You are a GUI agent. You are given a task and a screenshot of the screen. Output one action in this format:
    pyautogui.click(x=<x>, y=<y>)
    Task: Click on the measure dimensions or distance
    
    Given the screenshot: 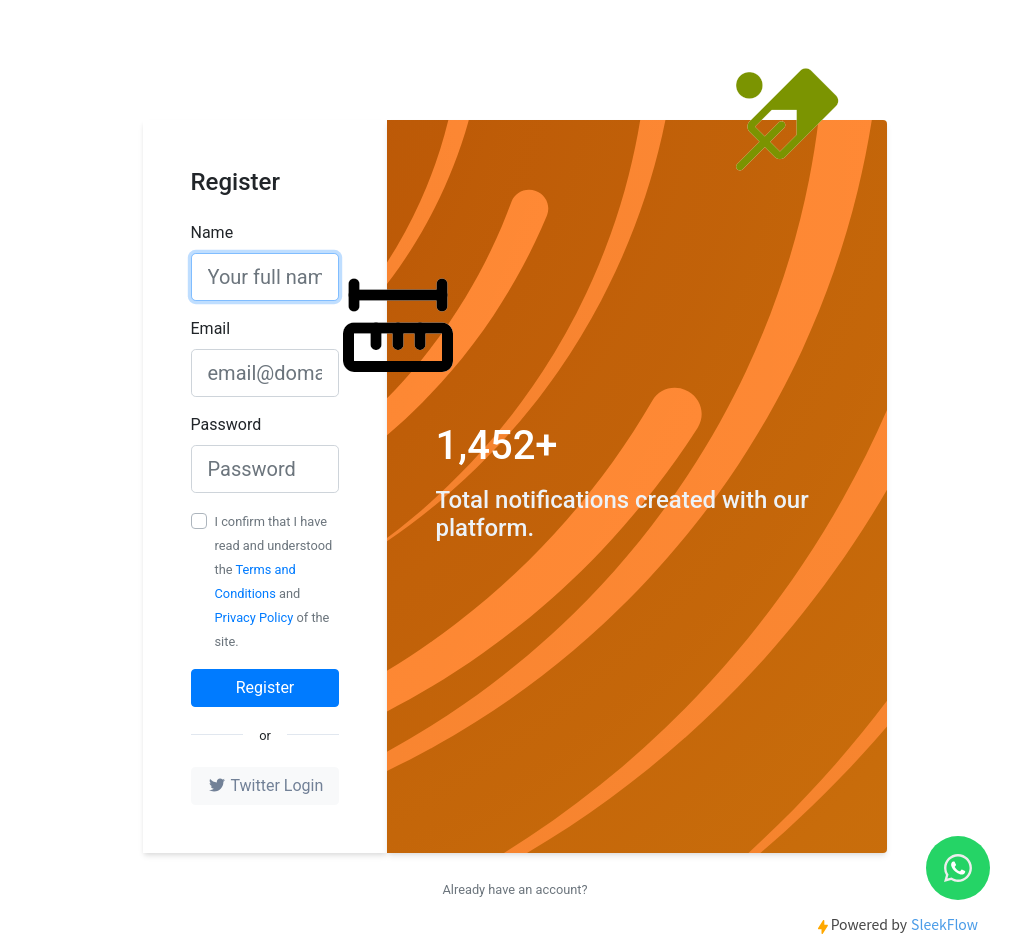 What is the action you would take?
    pyautogui.click(x=398, y=328)
    